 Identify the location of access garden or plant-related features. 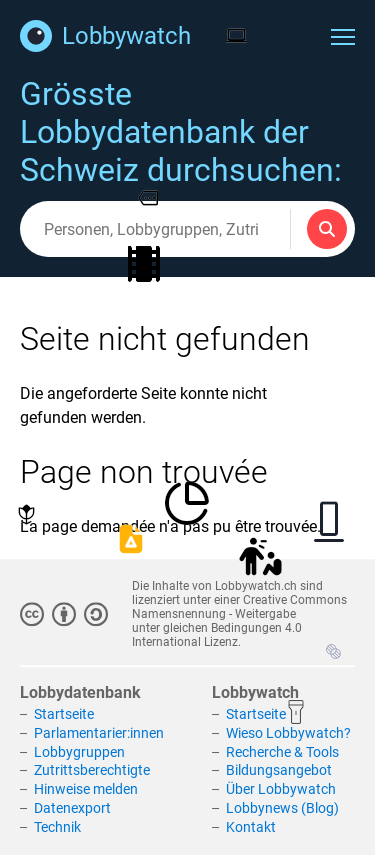
(26, 514).